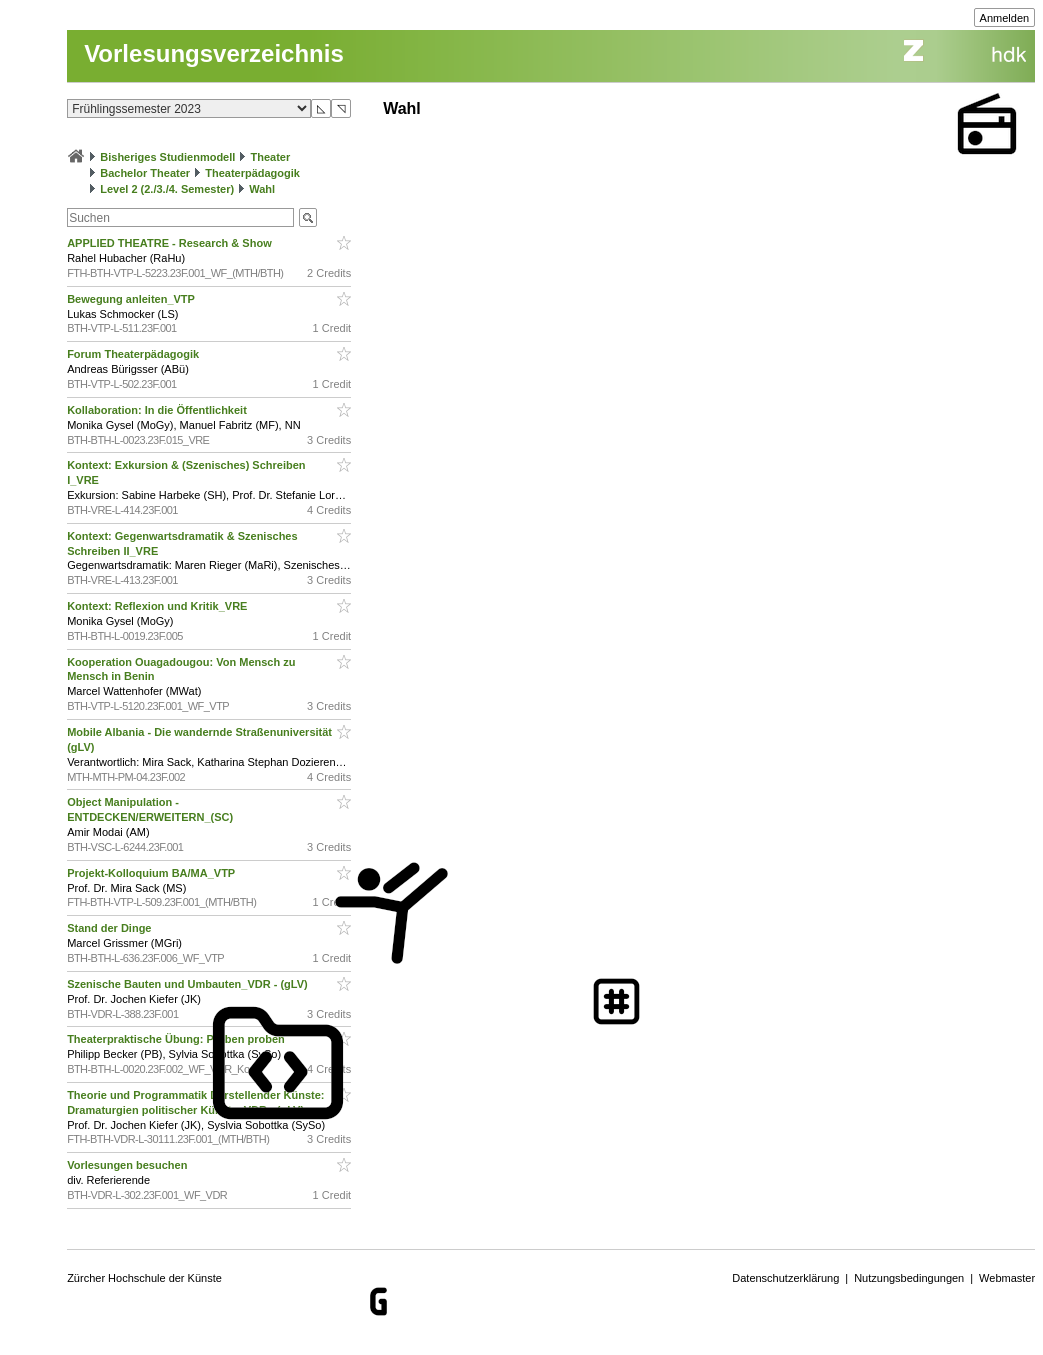 The width and height of the screenshot is (1043, 1355). I want to click on open code files directory, so click(278, 1066).